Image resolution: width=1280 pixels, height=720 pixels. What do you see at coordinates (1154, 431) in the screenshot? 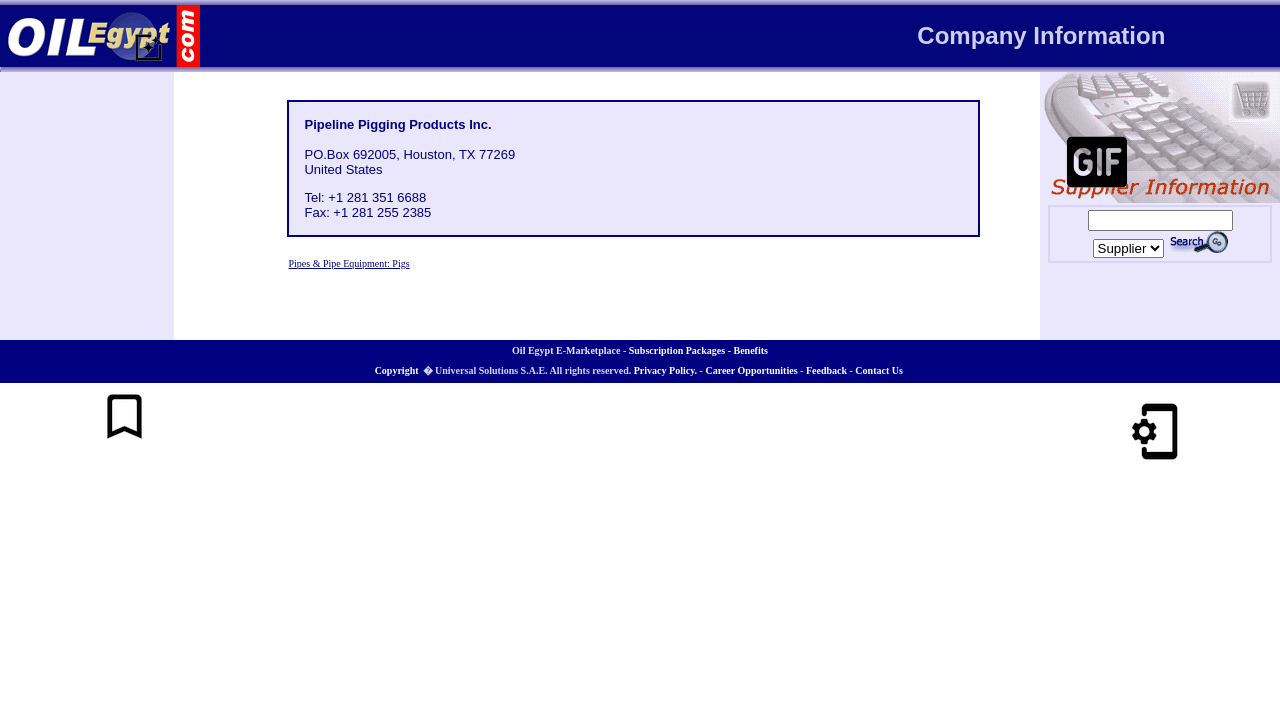
I see `configure device connection settings` at bounding box center [1154, 431].